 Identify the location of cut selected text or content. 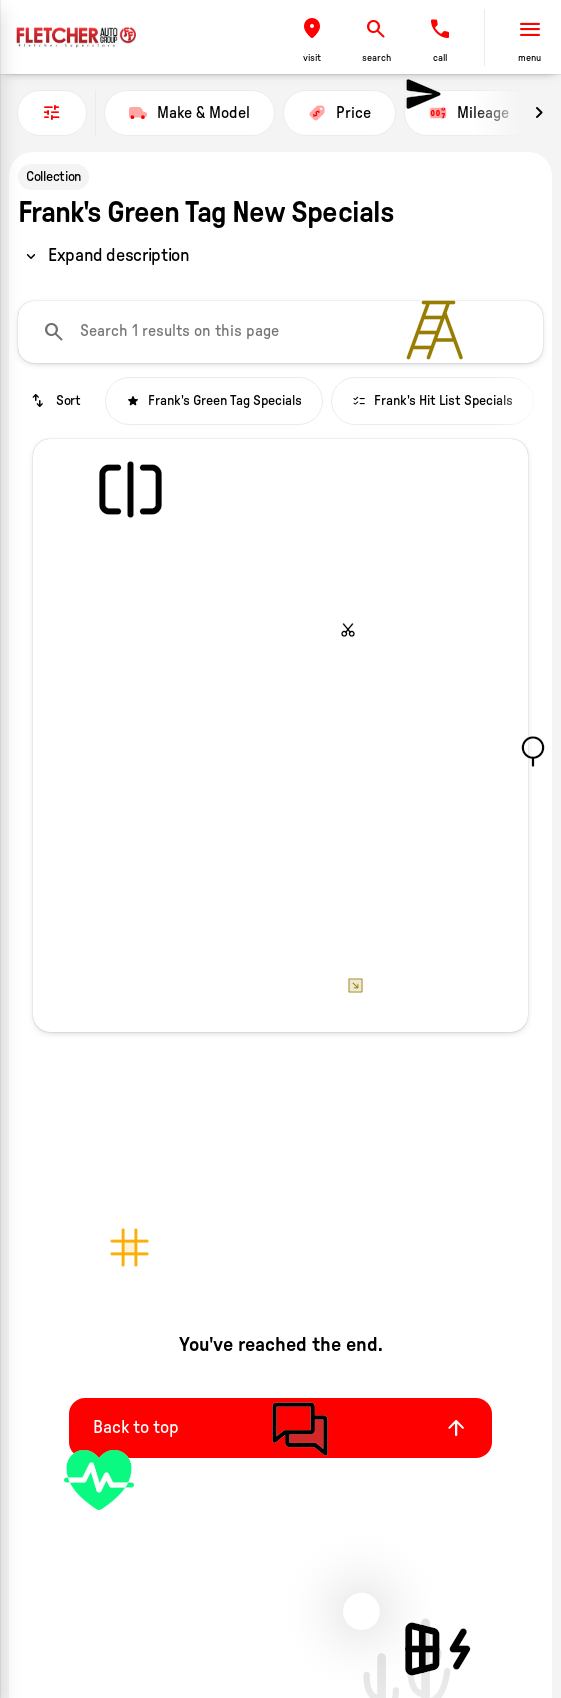
(348, 630).